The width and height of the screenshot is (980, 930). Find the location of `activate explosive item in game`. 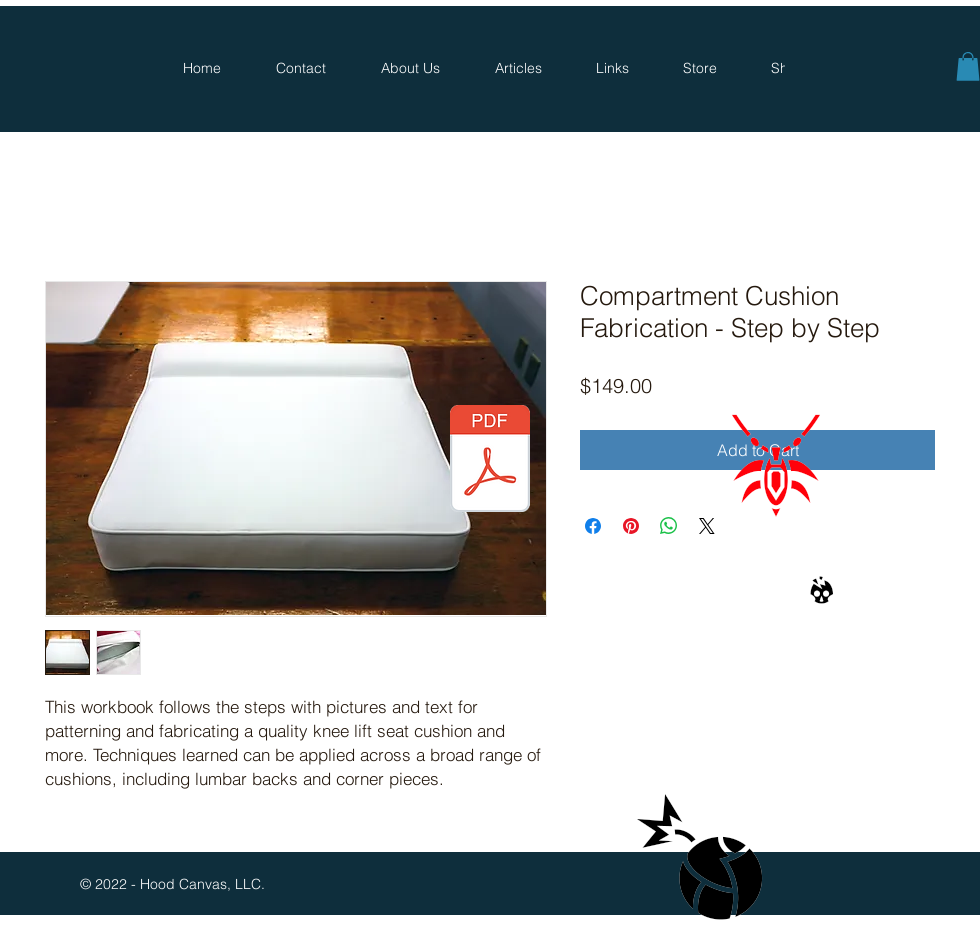

activate explosive item in game is located at coordinates (699, 857).